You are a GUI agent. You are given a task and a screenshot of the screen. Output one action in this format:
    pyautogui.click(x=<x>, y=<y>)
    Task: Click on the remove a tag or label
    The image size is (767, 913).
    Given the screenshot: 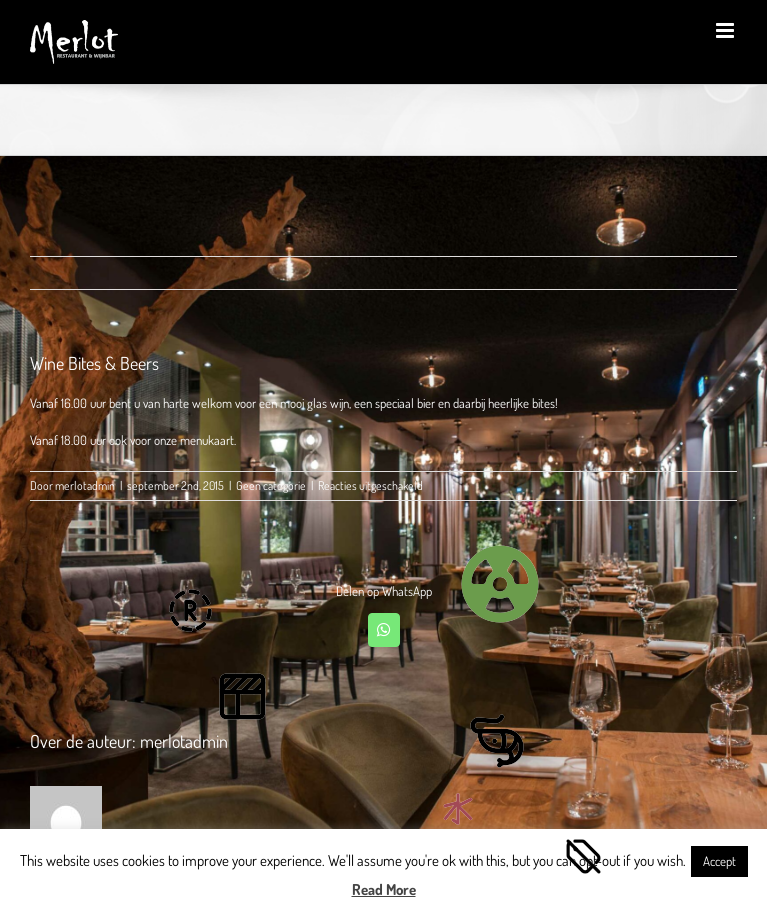 What is the action you would take?
    pyautogui.click(x=583, y=856)
    